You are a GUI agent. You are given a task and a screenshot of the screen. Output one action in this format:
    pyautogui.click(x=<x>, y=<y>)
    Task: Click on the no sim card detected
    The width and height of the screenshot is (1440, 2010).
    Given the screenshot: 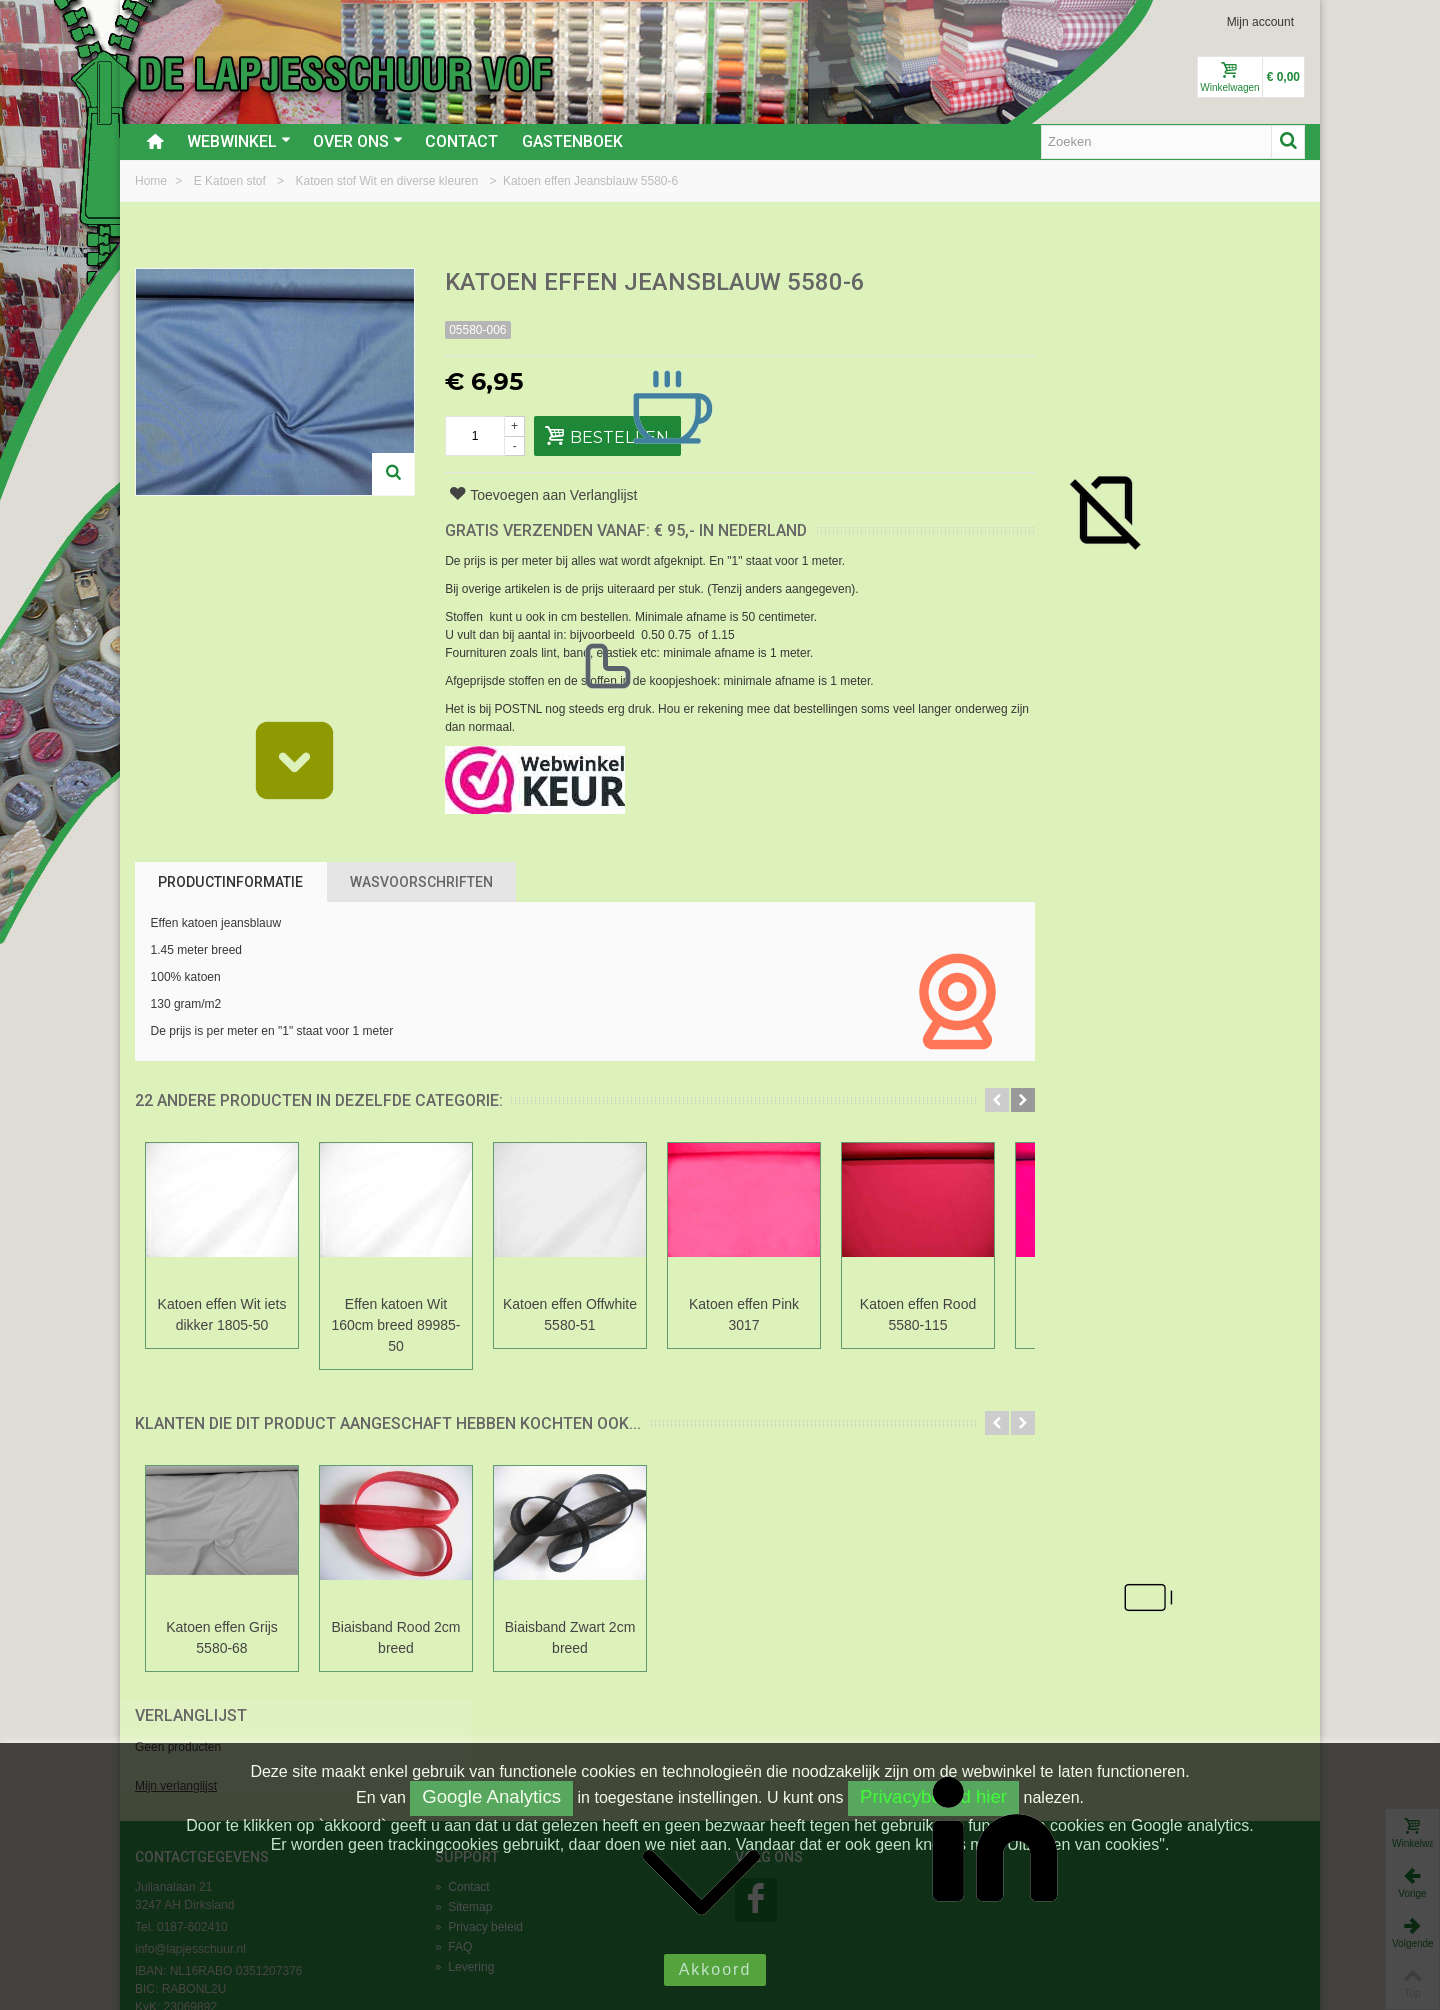 What is the action you would take?
    pyautogui.click(x=1106, y=510)
    